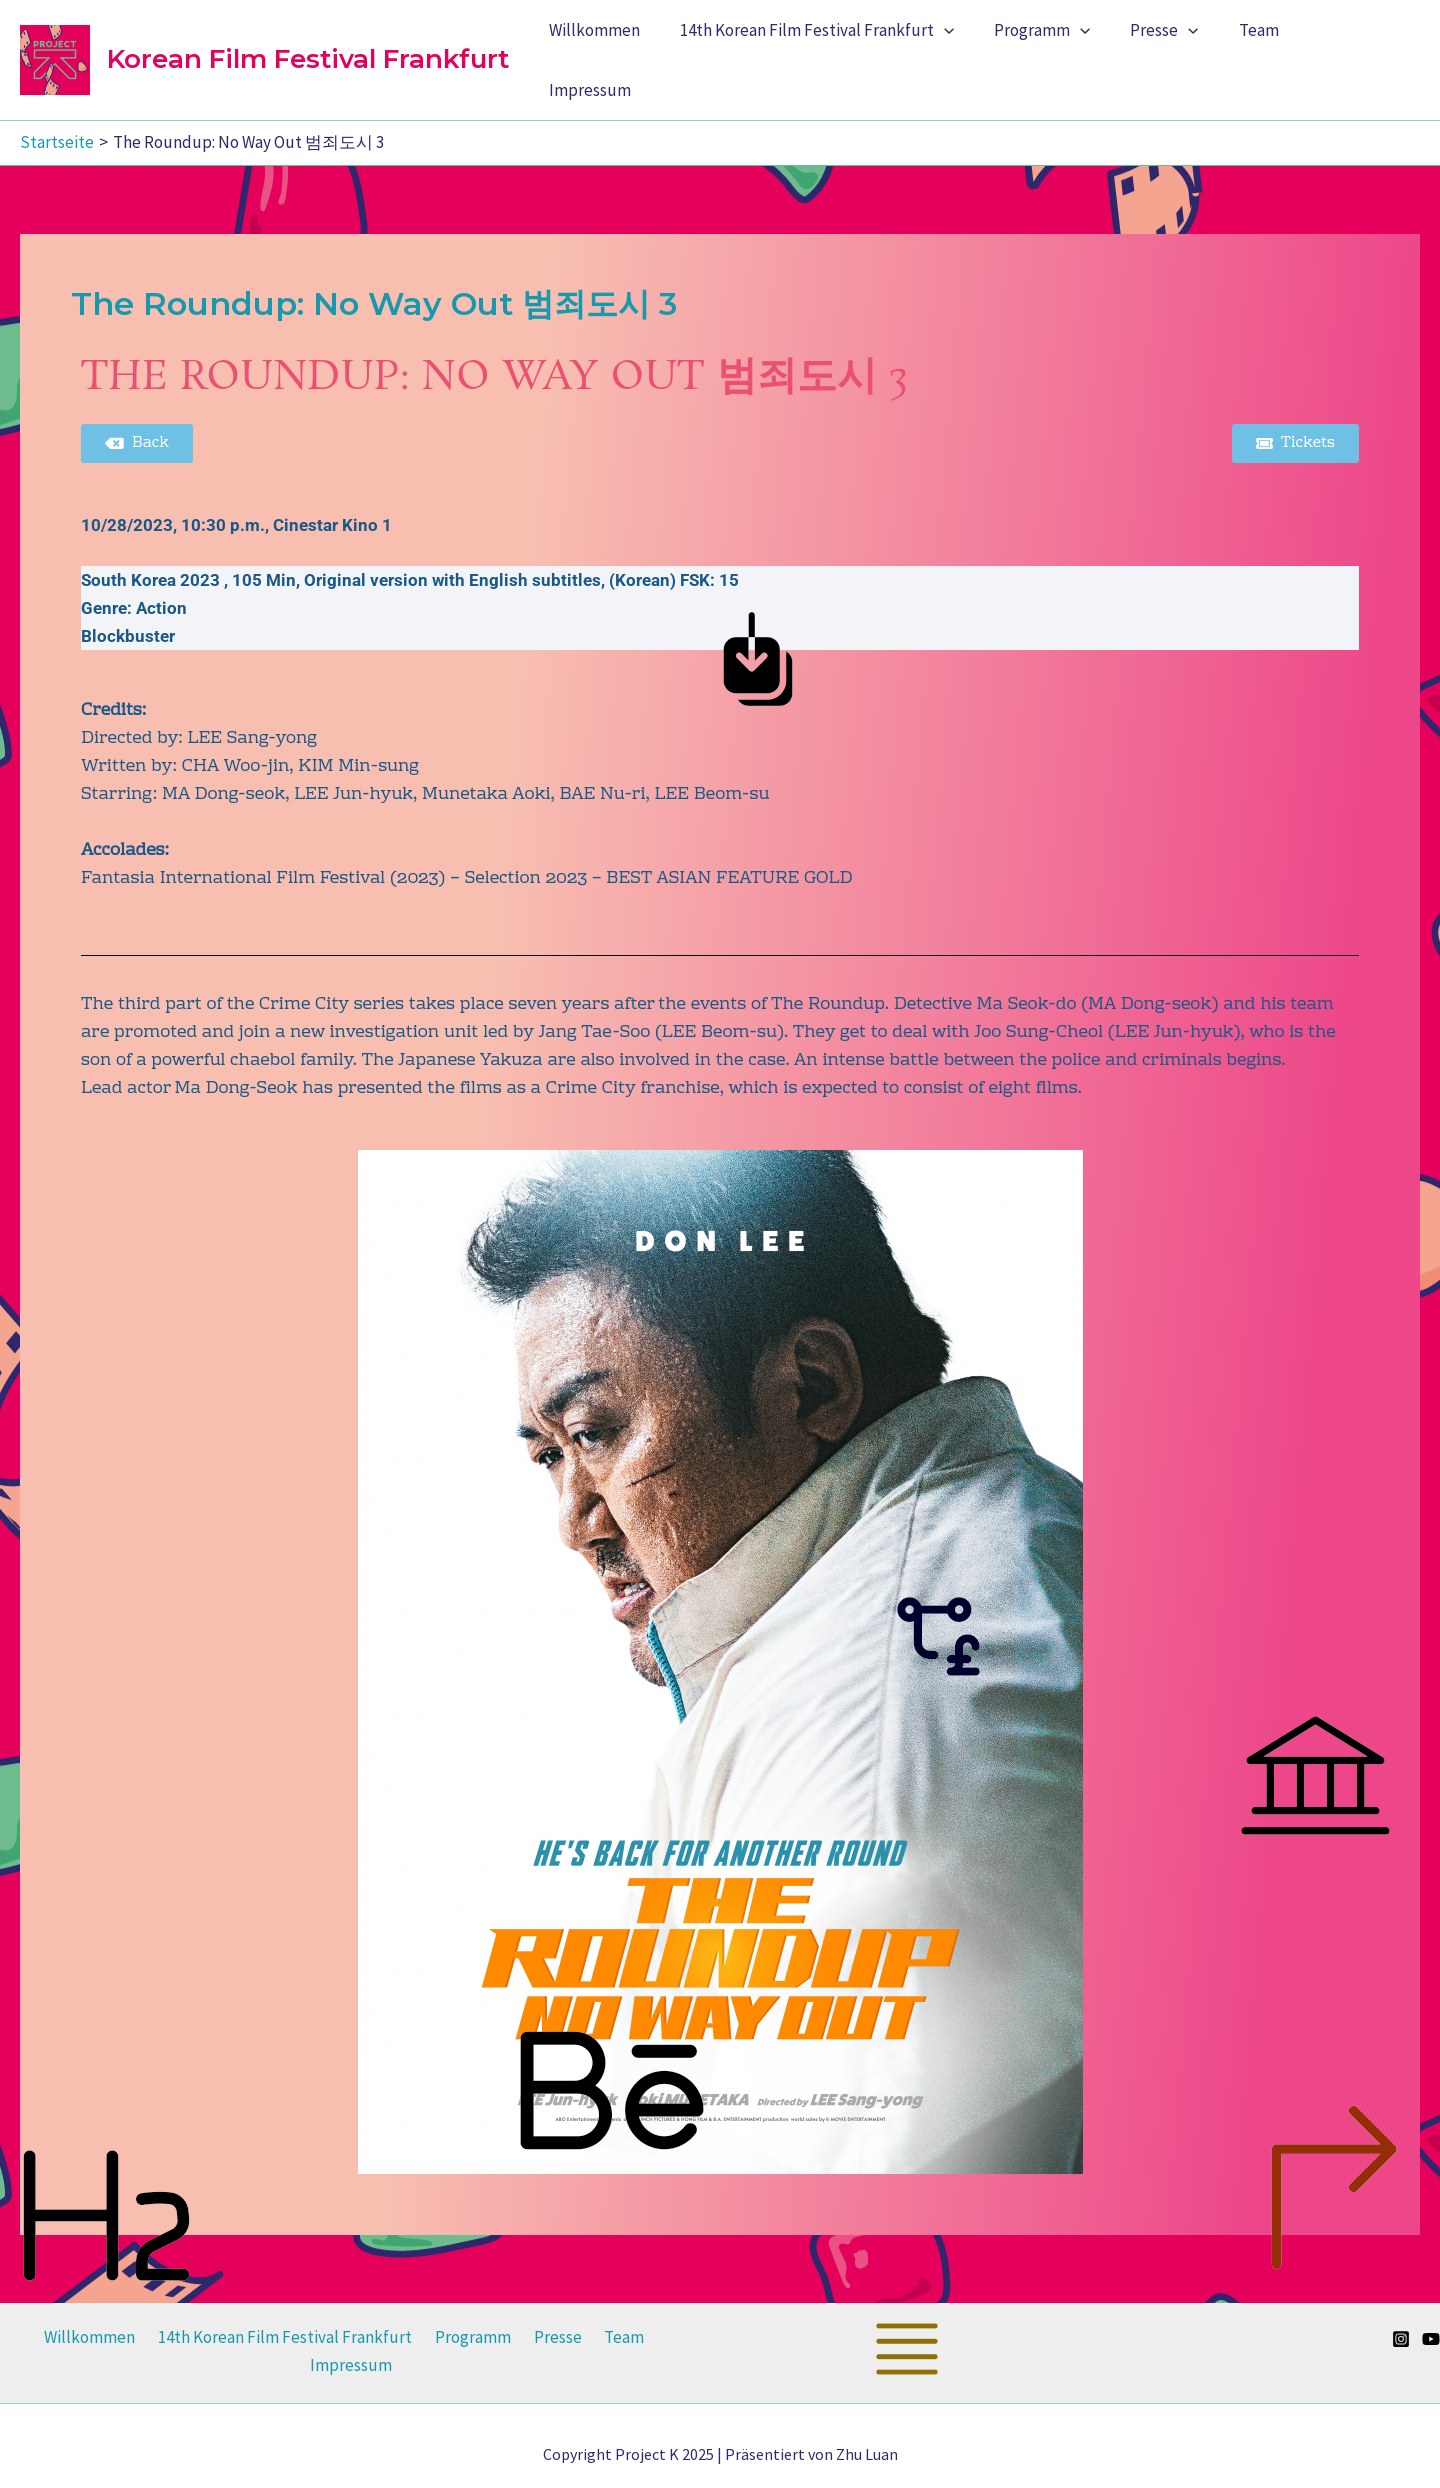  I want to click on visit behance profile or portfolio, so click(605, 2090).